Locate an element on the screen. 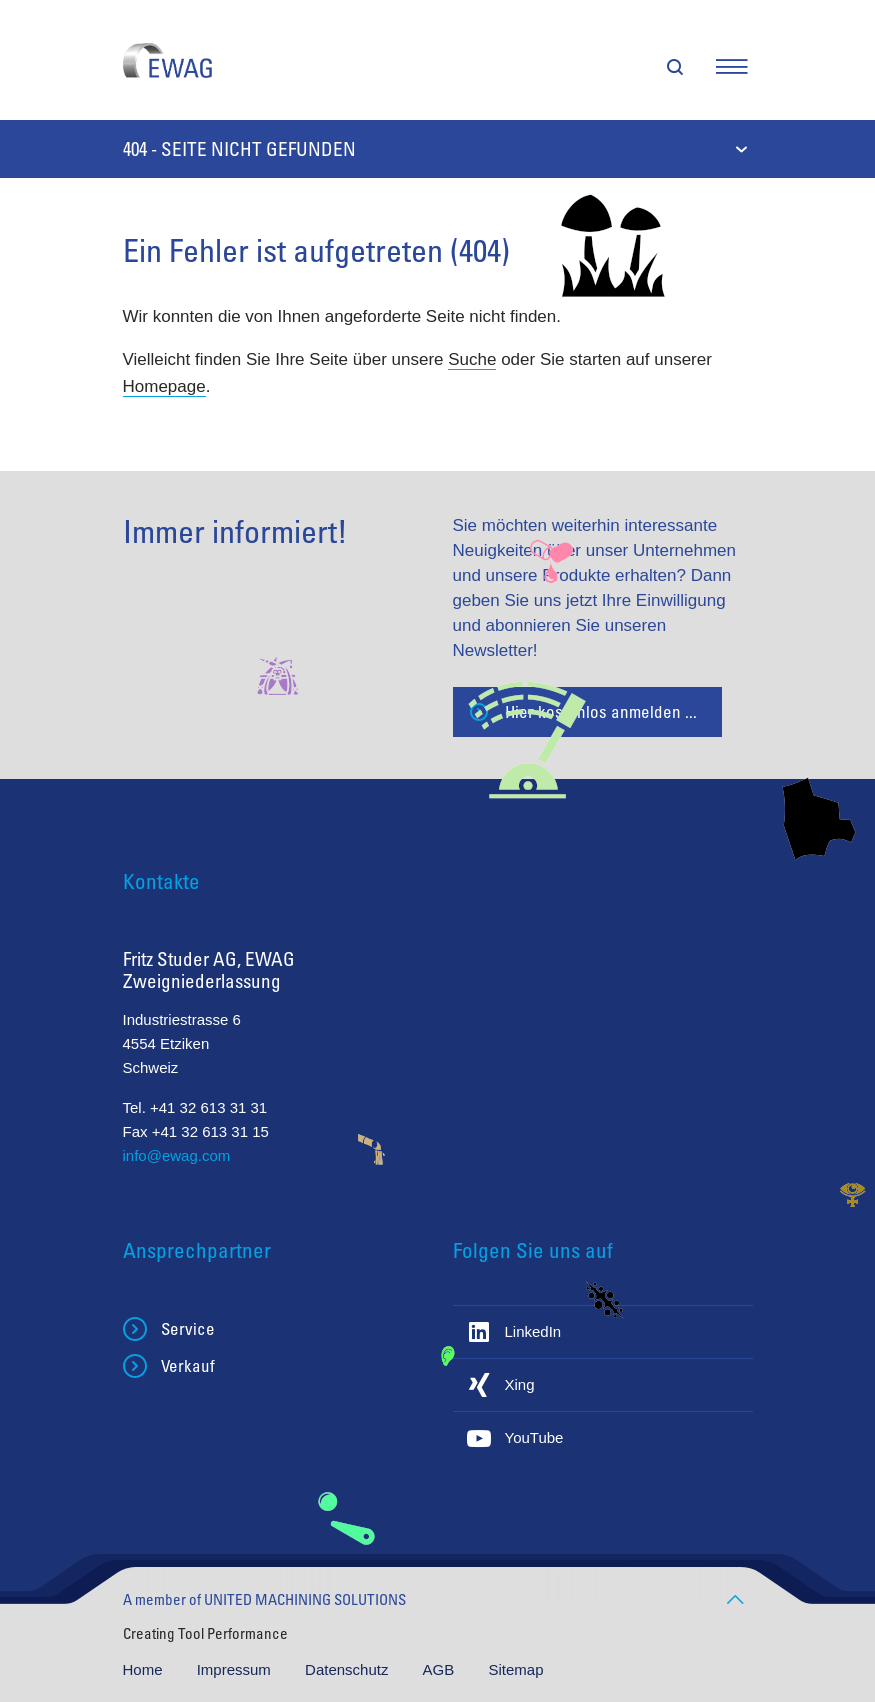 This screenshot has height=1702, width=875. toggle a game setting or control is located at coordinates (528, 738).